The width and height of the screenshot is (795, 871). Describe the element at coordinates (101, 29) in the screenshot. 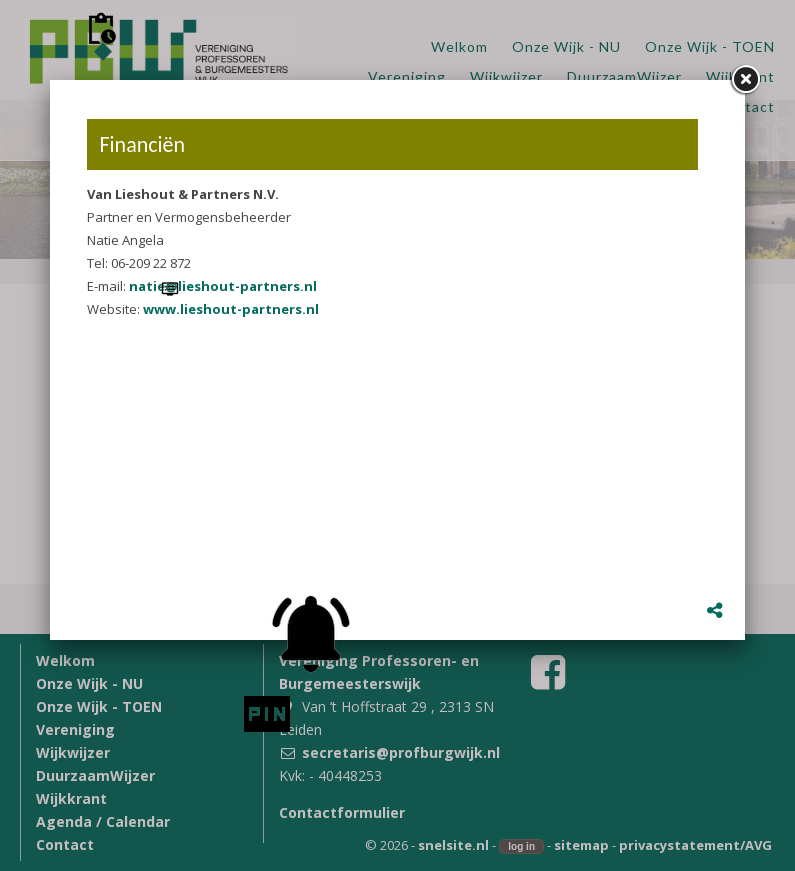

I see `view pending tasks or actions` at that location.